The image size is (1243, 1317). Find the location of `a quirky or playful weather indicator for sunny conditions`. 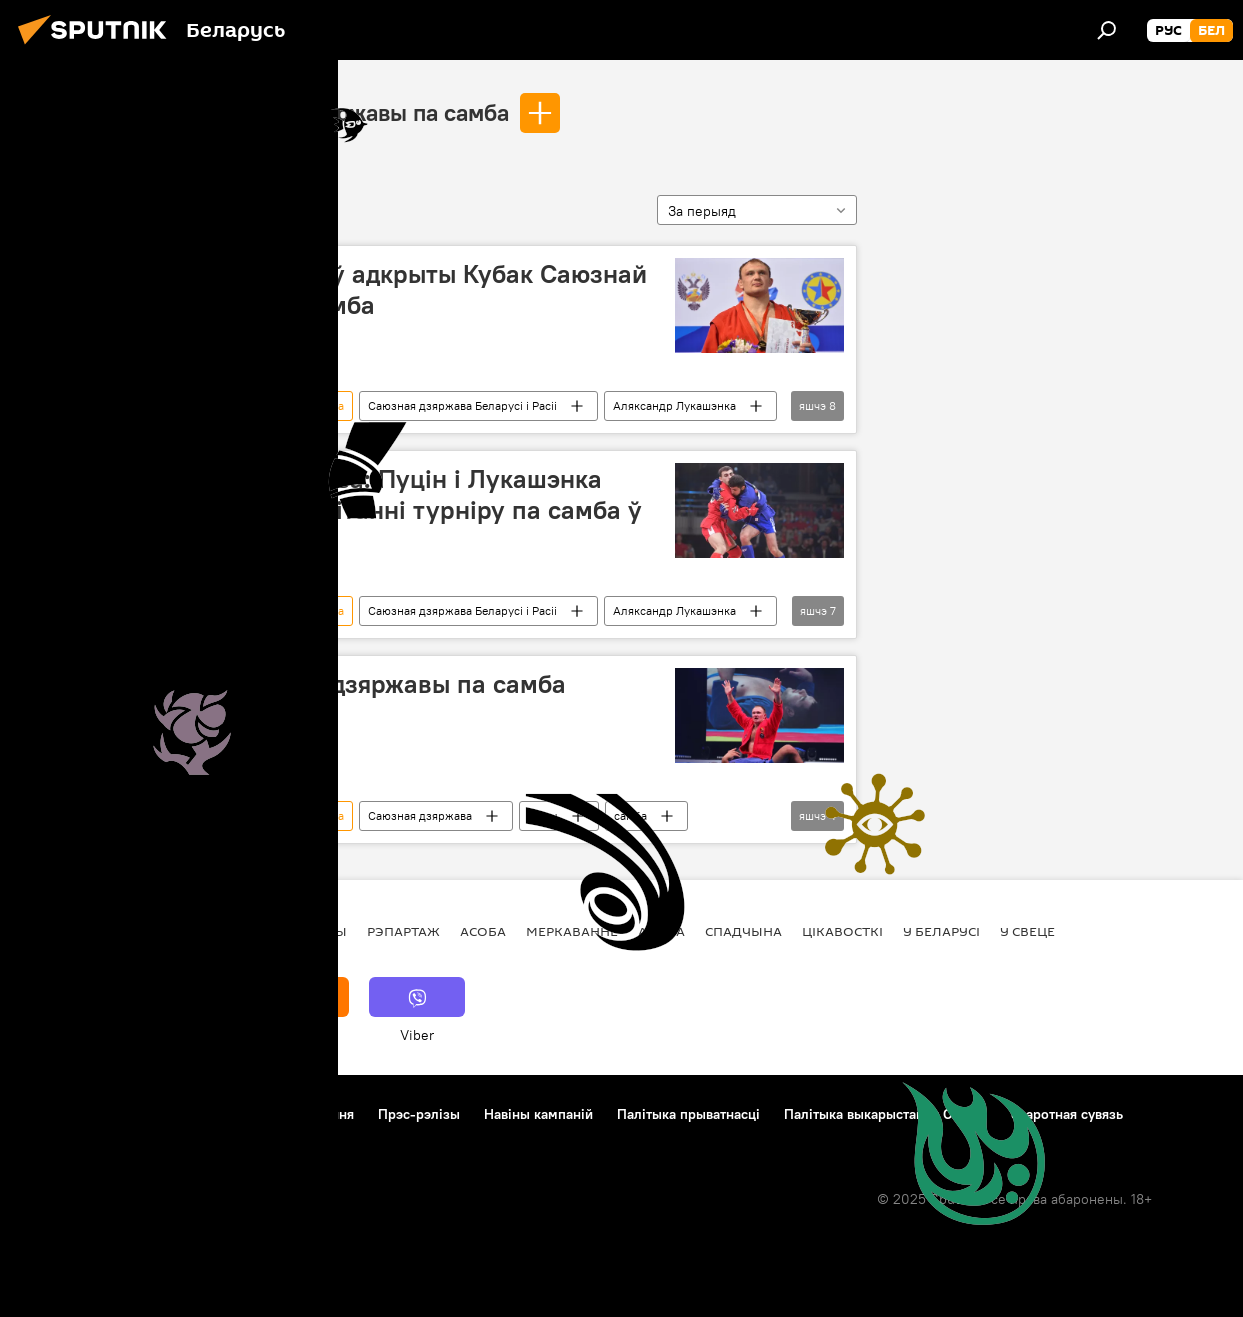

a quirky or playful weather indicator for sunny conditions is located at coordinates (875, 823).